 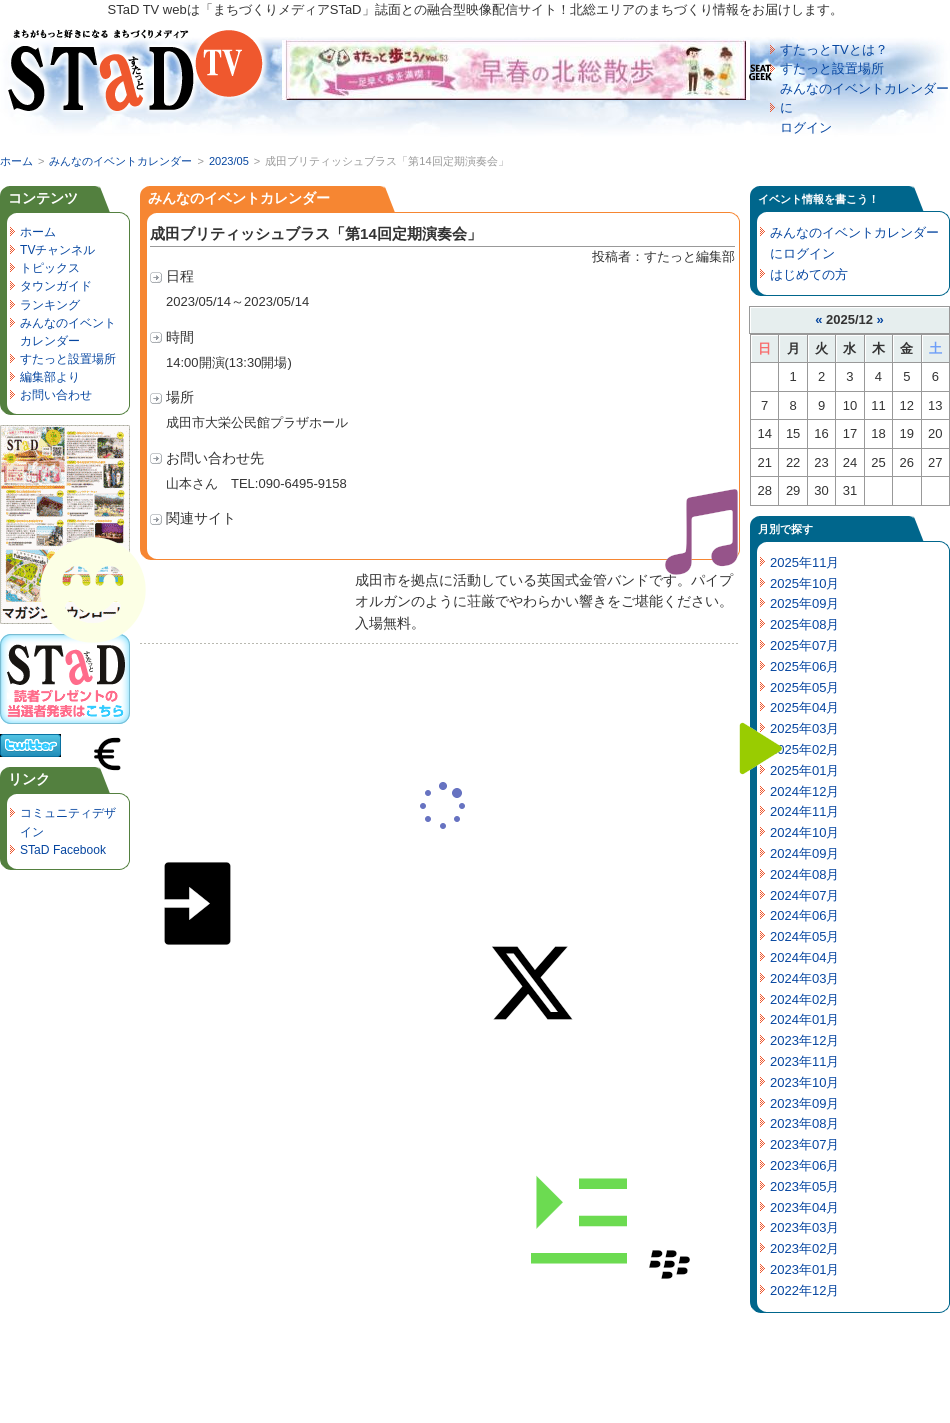 What do you see at coordinates (756, 748) in the screenshot?
I see `play media or video content` at bounding box center [756, 748].